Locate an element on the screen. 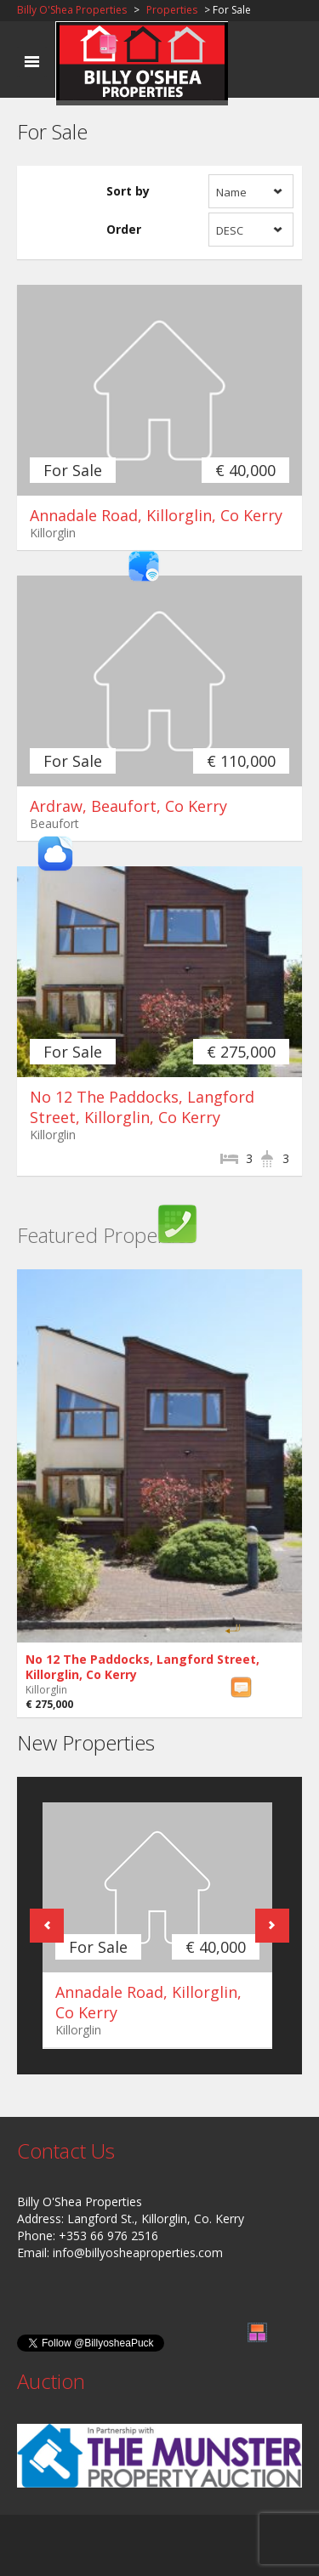 This screenshot has width=319, height=2576. select all items in the current view is located at coordinates (257, 2332).